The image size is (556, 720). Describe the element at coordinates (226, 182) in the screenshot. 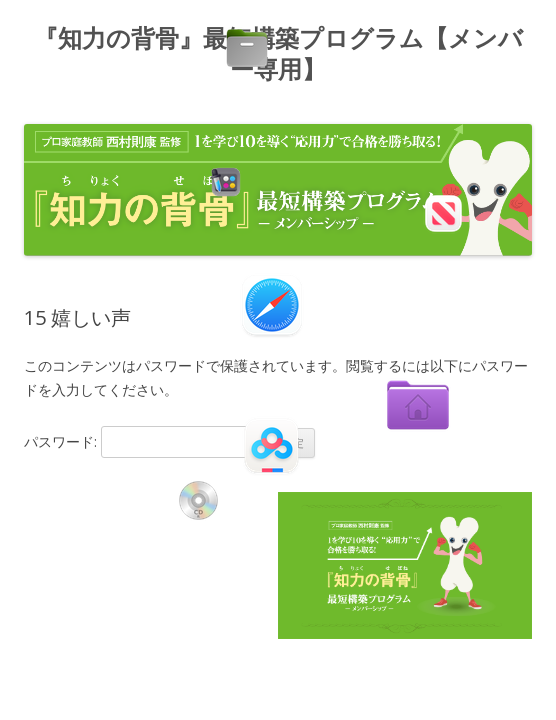

I see `open the eyedropper color picker app` at that location.